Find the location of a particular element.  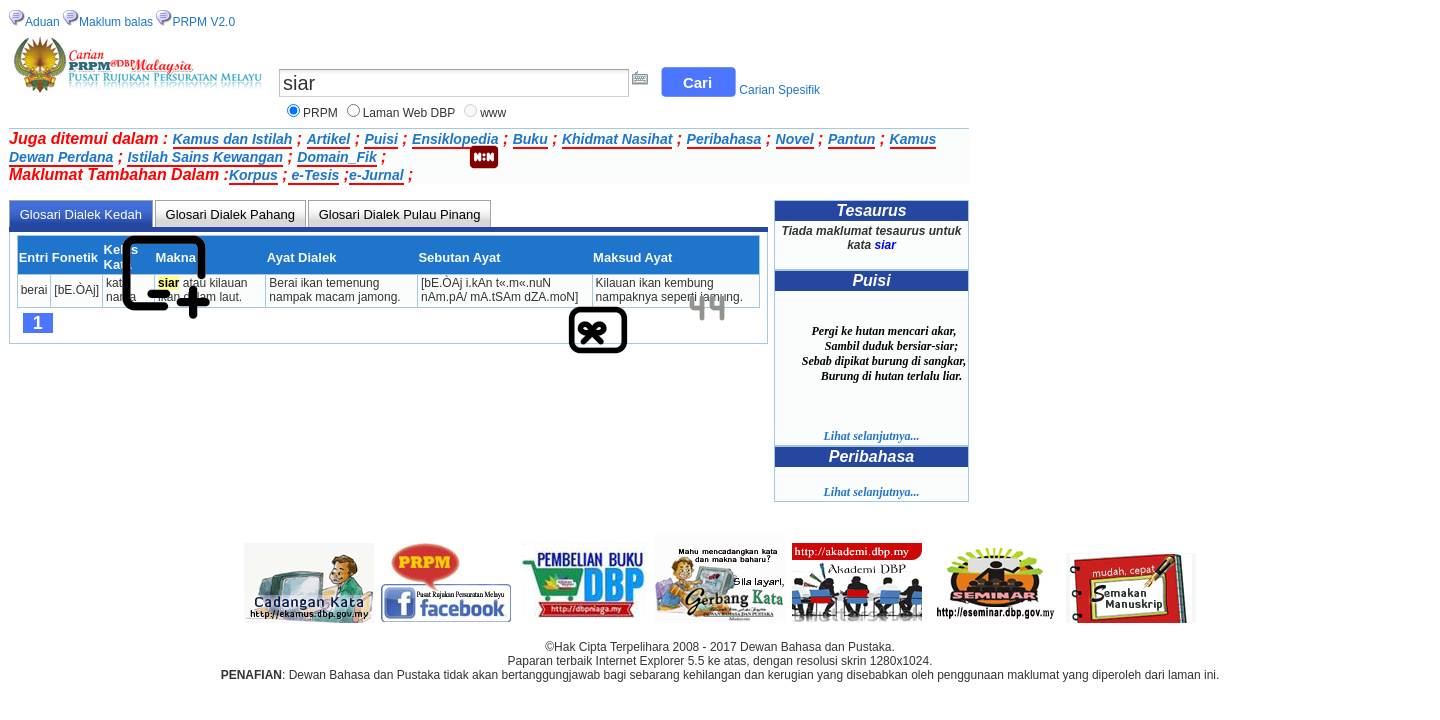

access gift card balance or details is located at coordinates (598, 330).